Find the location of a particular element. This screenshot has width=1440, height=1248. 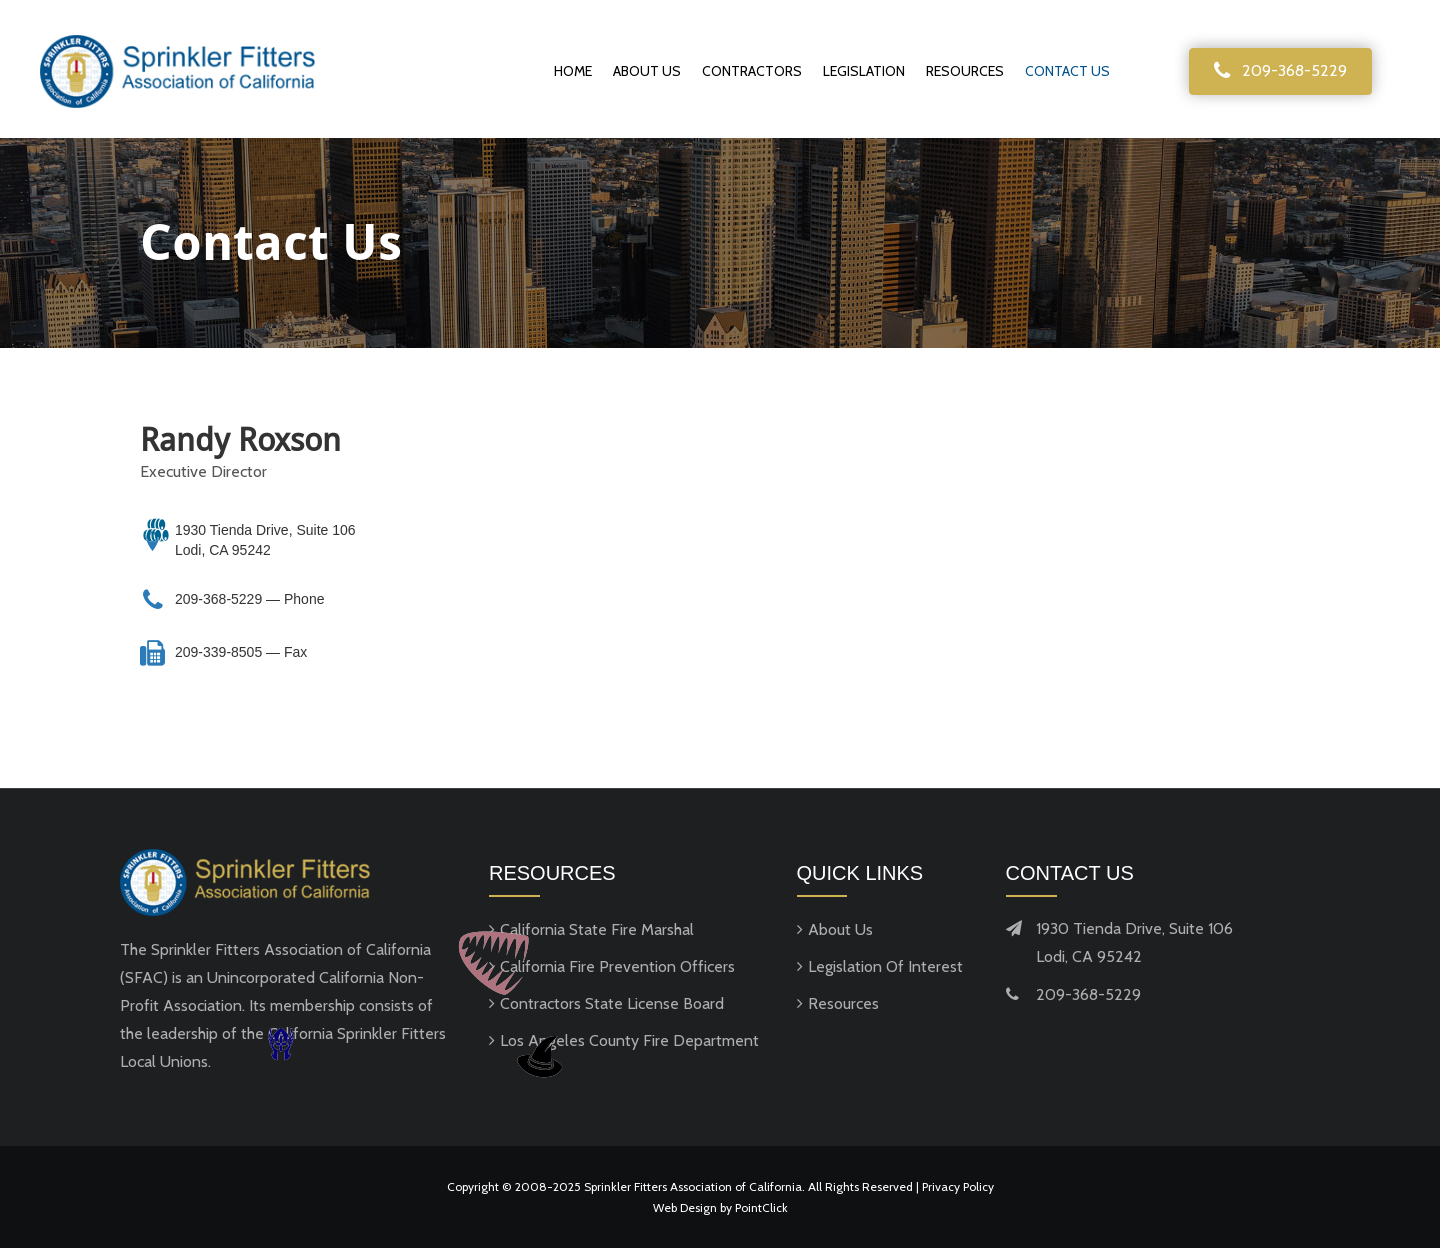

select wizard or mage character class is located at coordinates (539, 1056).